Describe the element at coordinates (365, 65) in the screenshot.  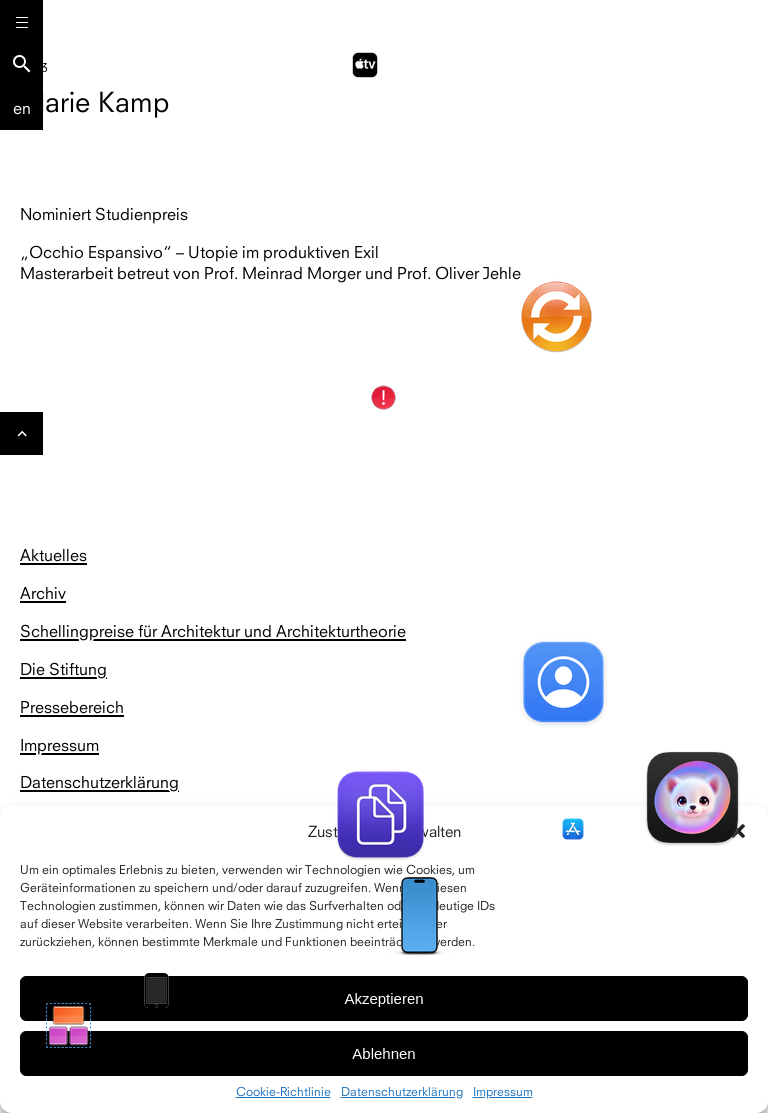
I see `access Apple TV app or device` at that location.